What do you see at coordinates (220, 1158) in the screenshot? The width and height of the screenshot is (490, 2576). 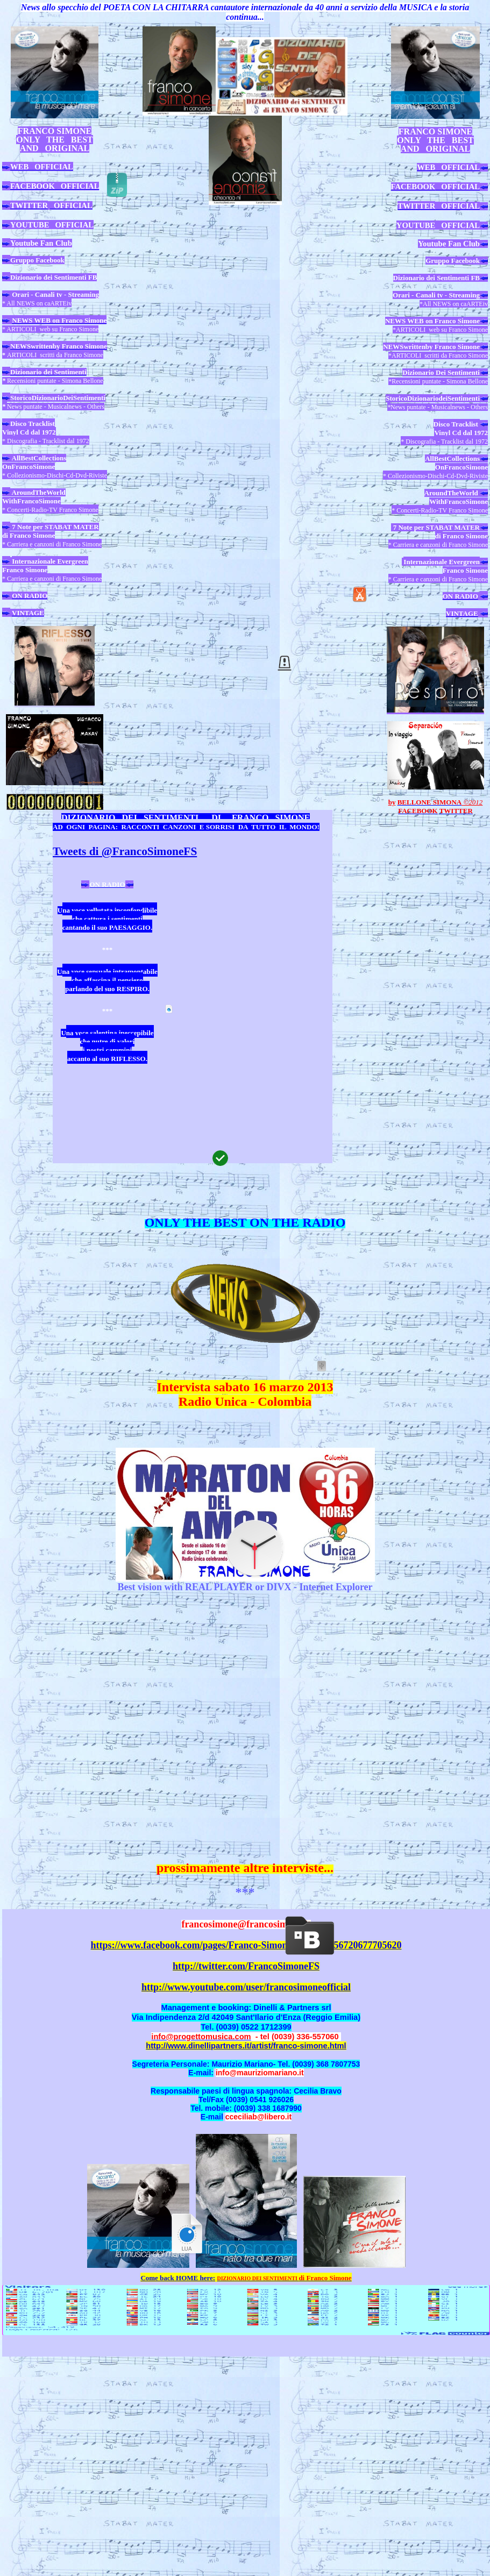 I see `confirm or apply changes` at bounding box center [220, 1158].